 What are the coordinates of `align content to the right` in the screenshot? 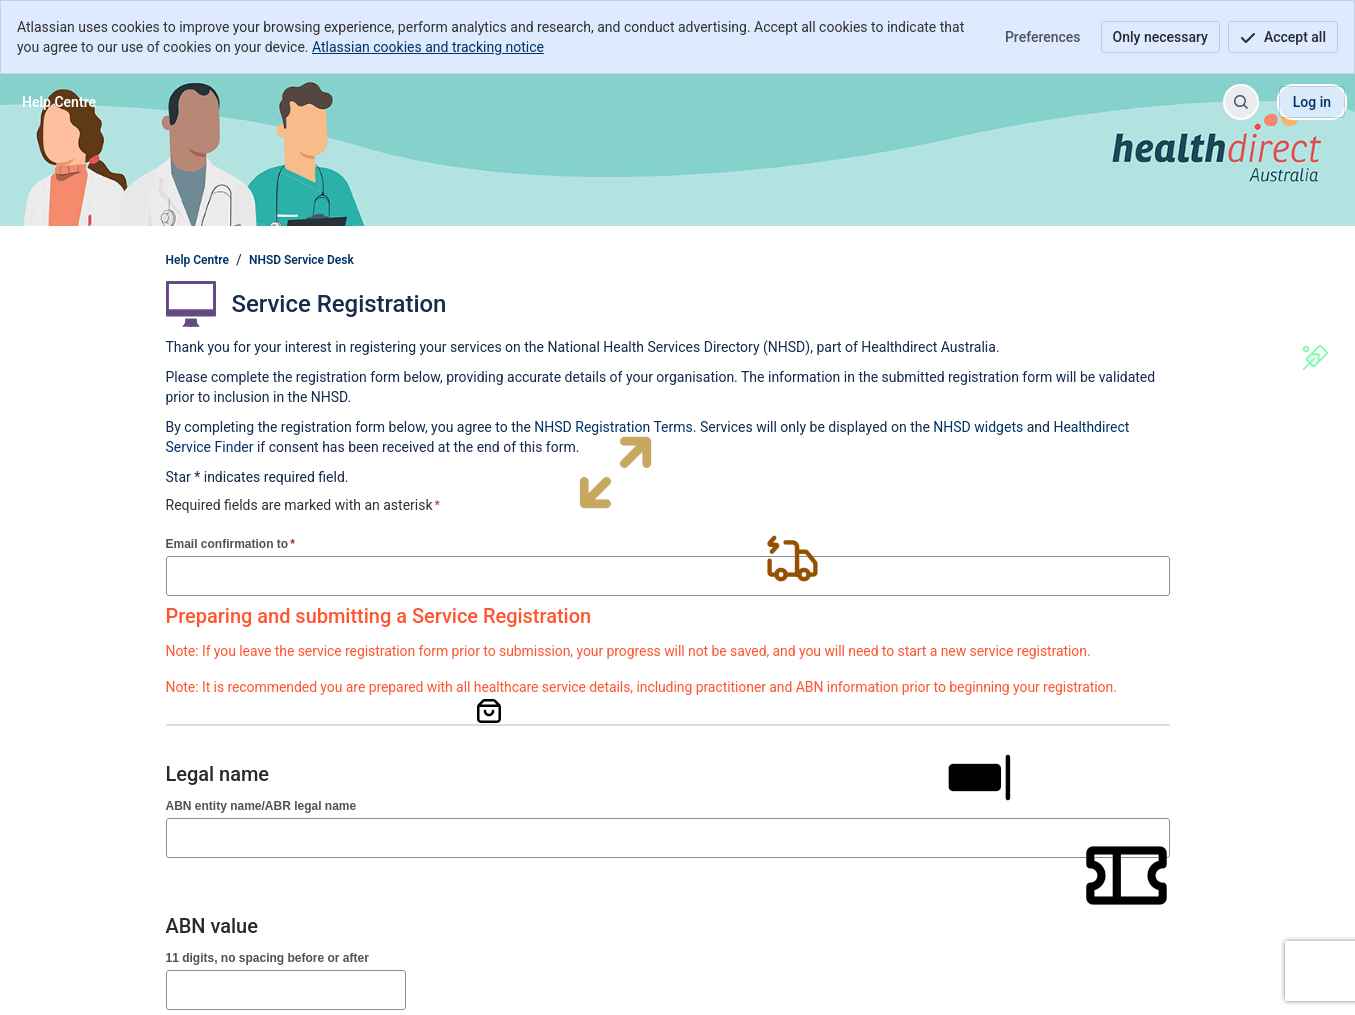 It's located at (980, 777).